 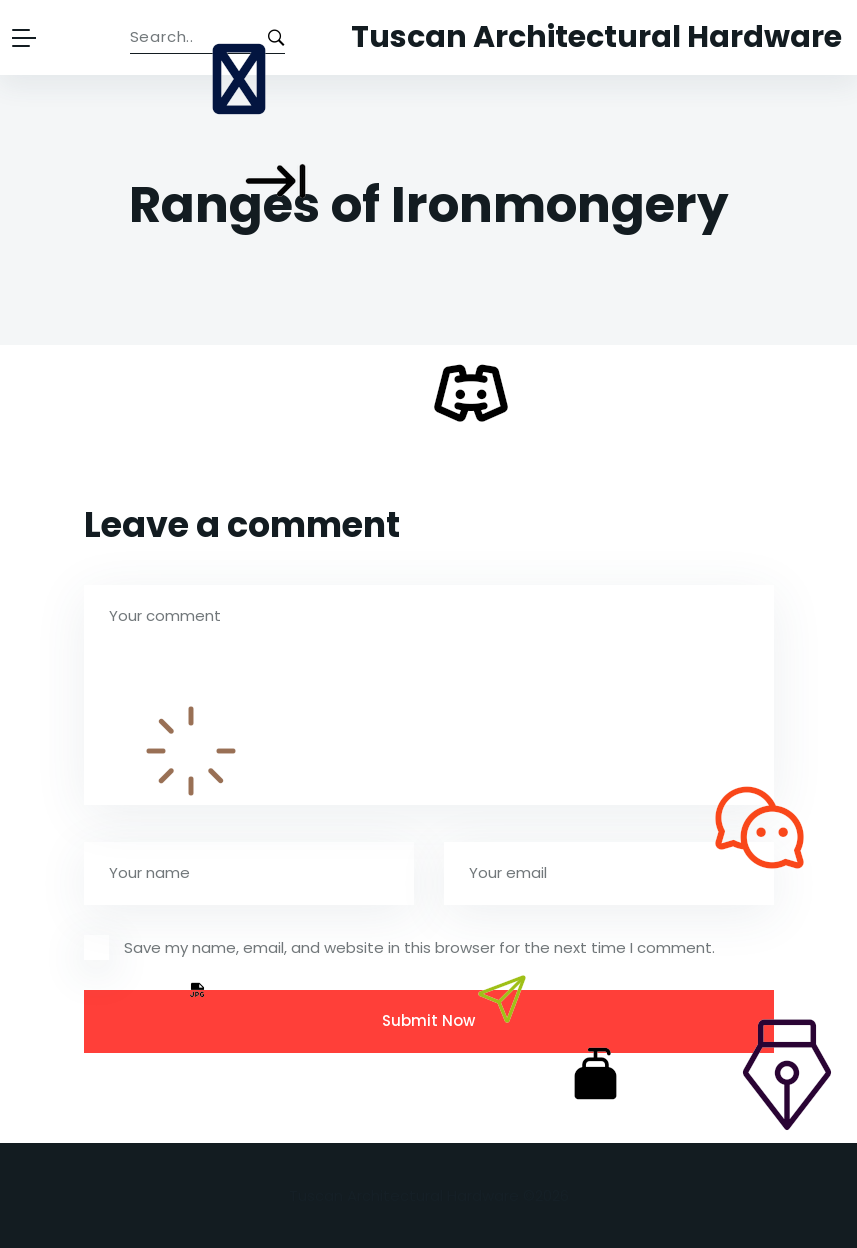 I want to click on indicates content is loading, so click(x=191, y=751).